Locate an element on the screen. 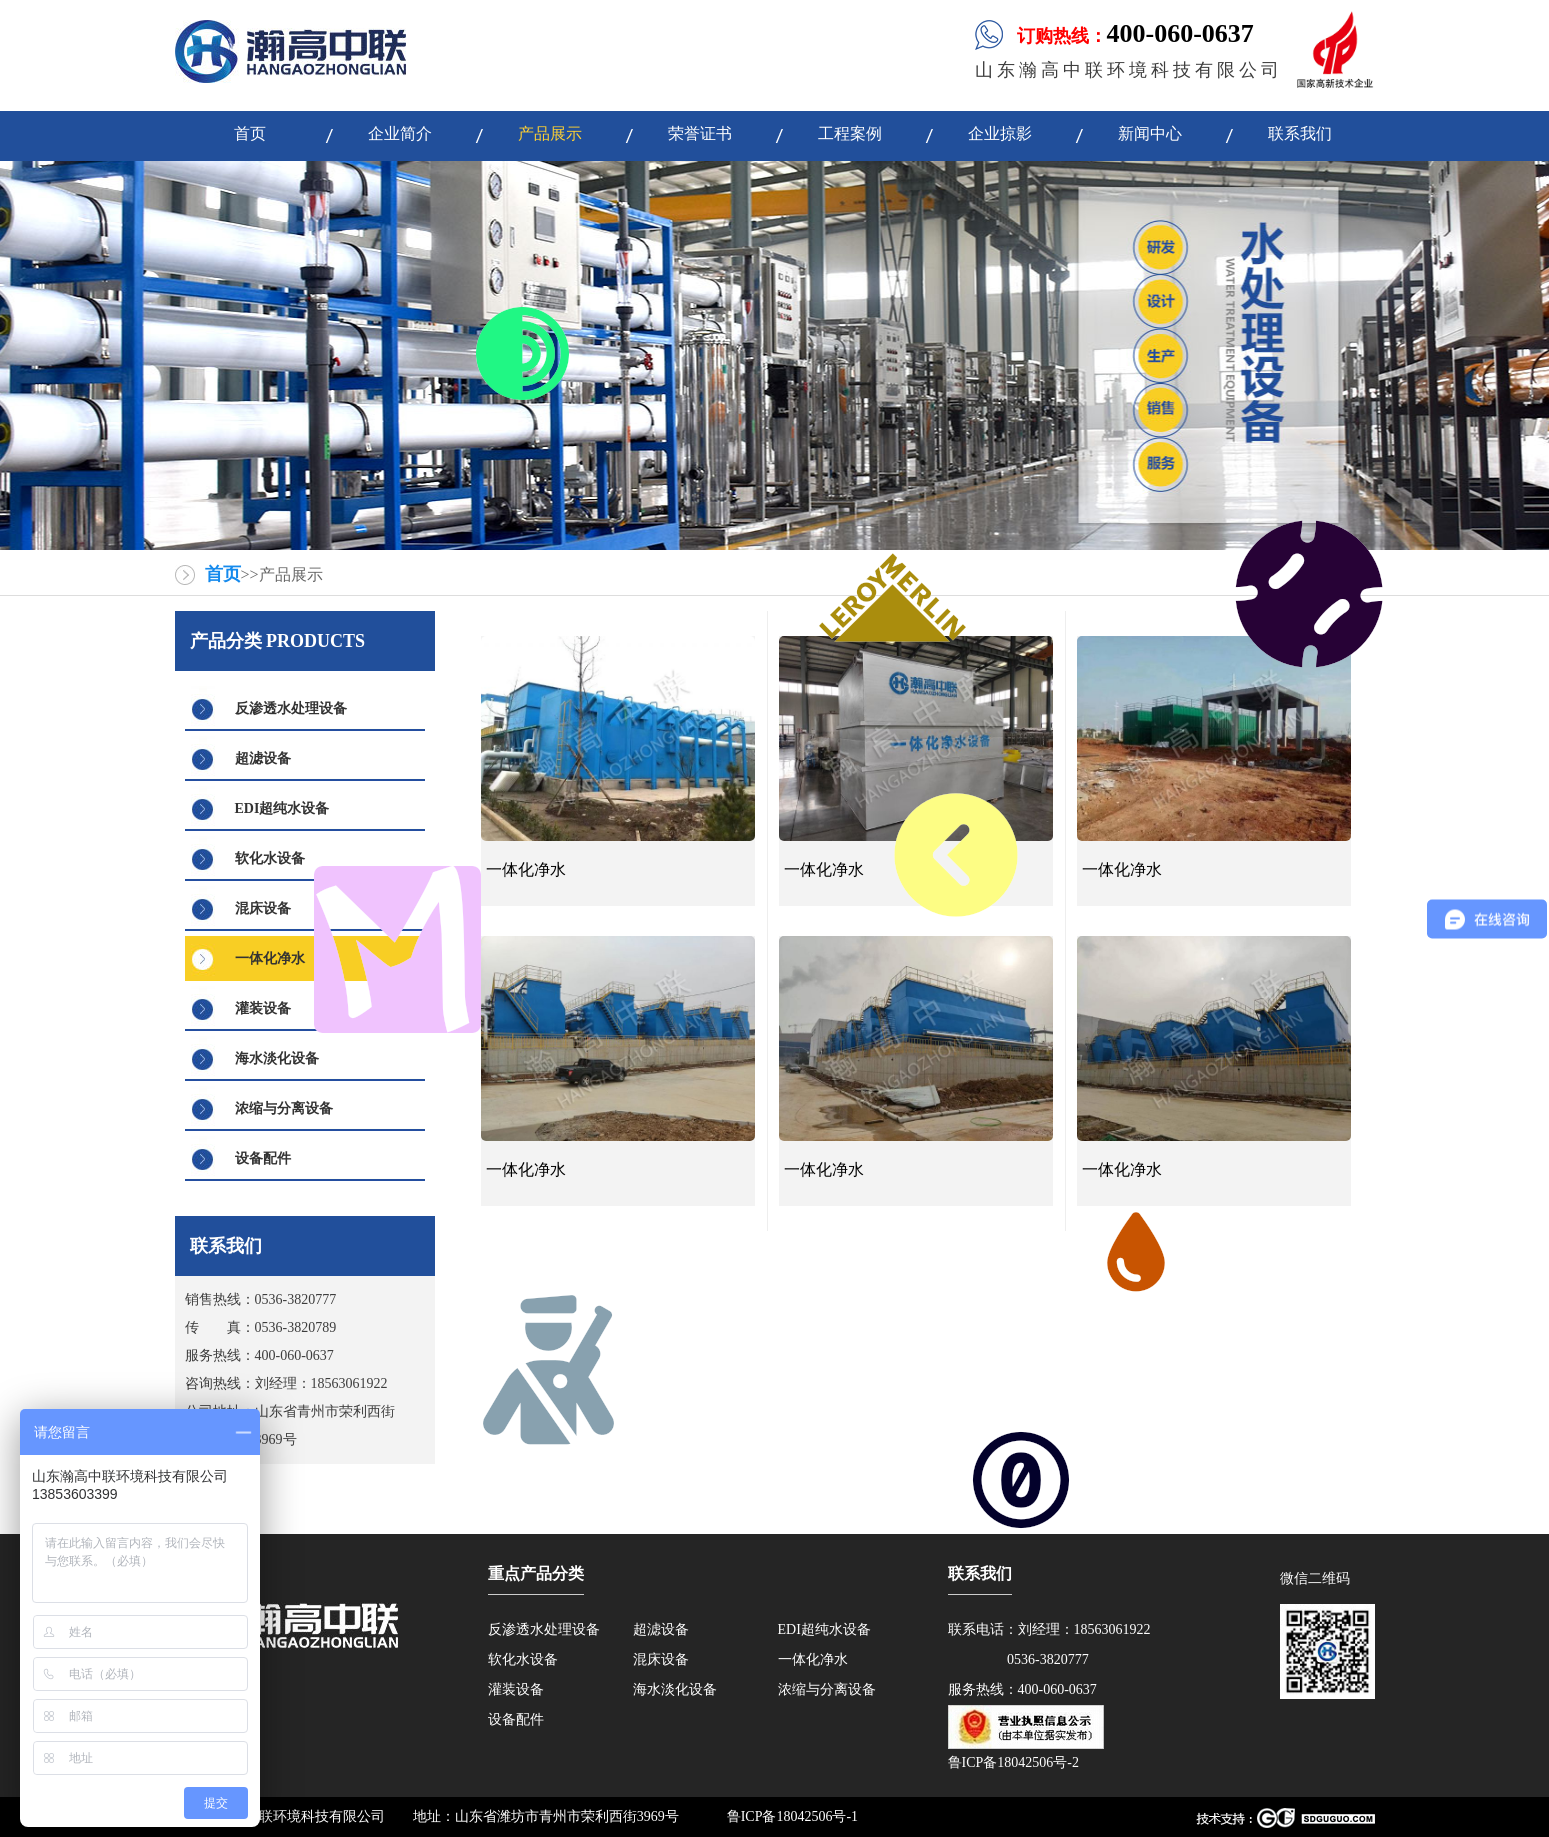 This screenshot has height=1837, width=1549. open tor browser for anonymous web browsing is located at coordinates (522, 353).